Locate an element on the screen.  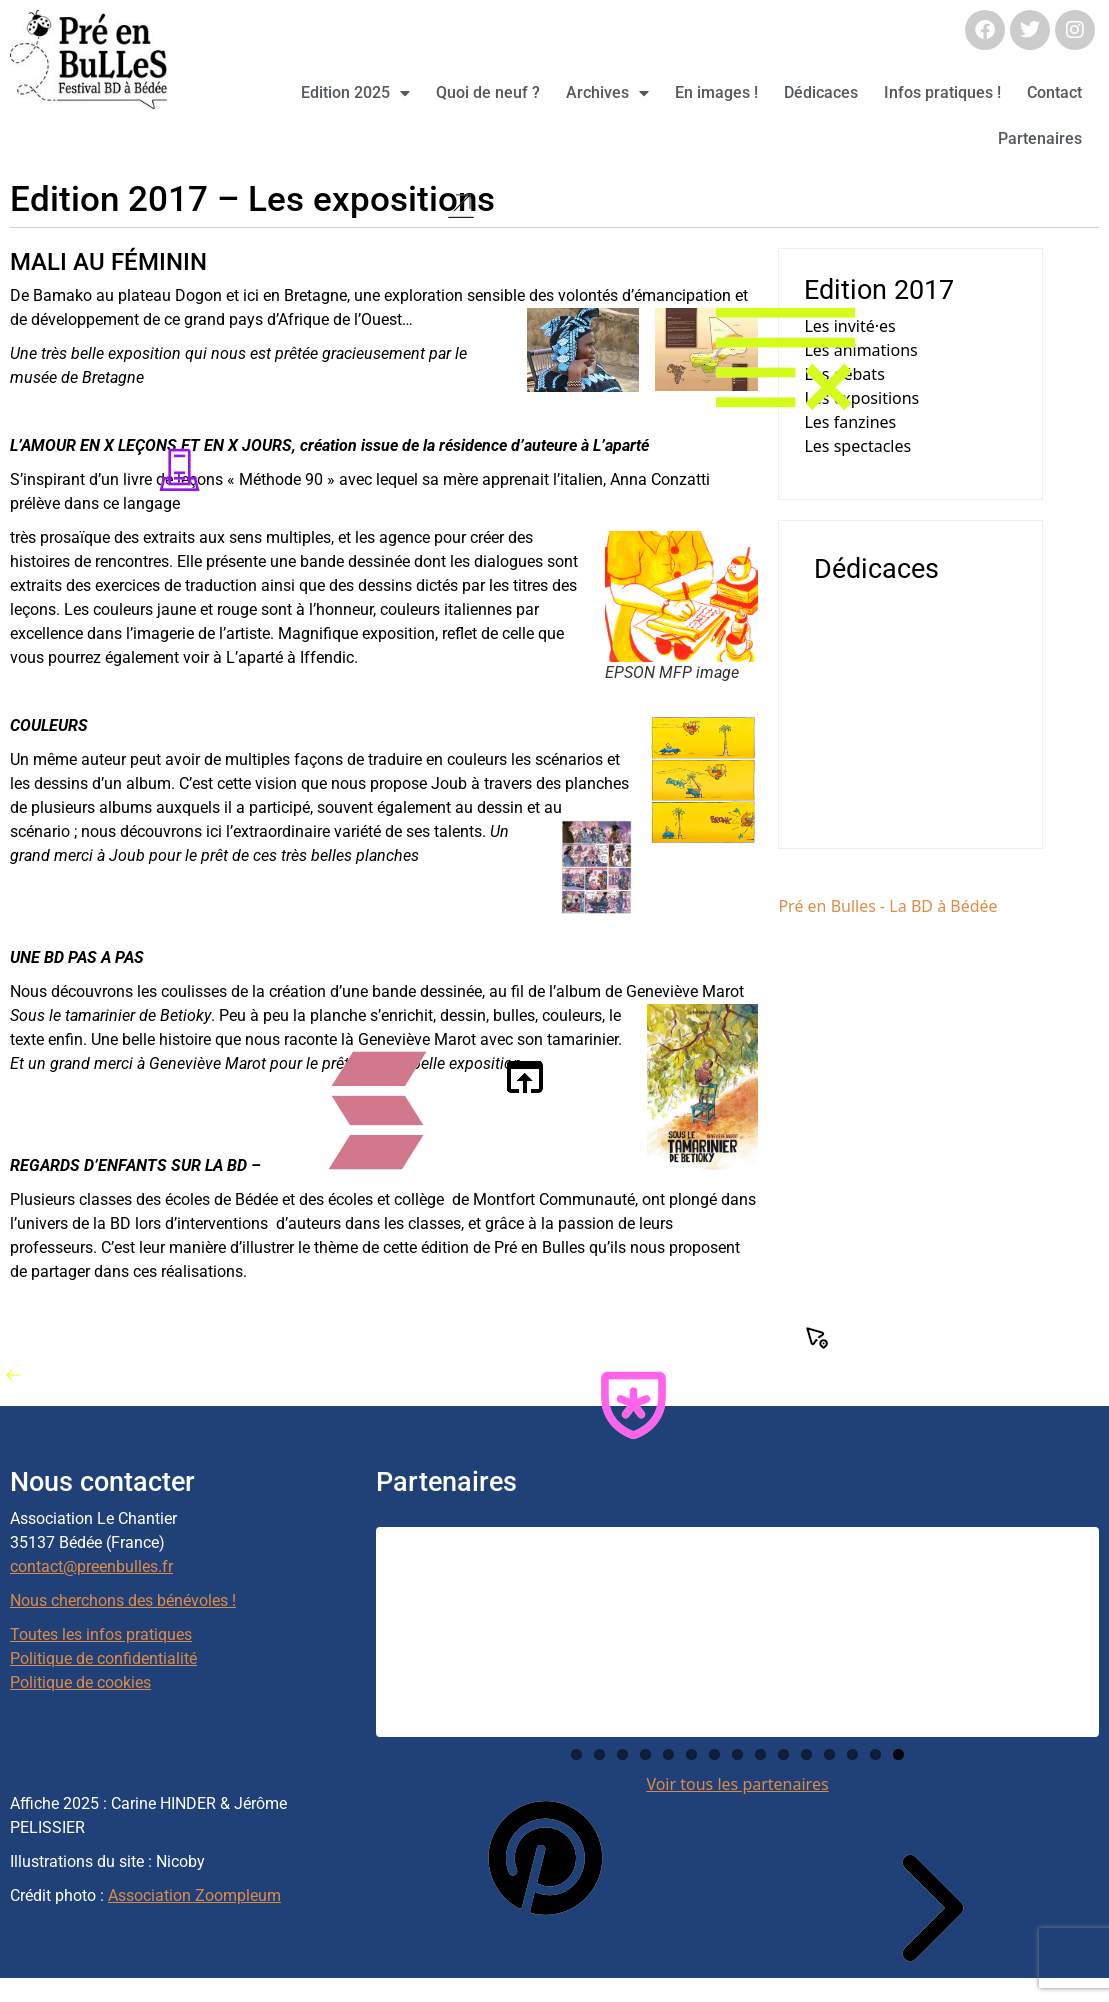
indicates premium or enhanced security status is located at coordinates (633, 1401).